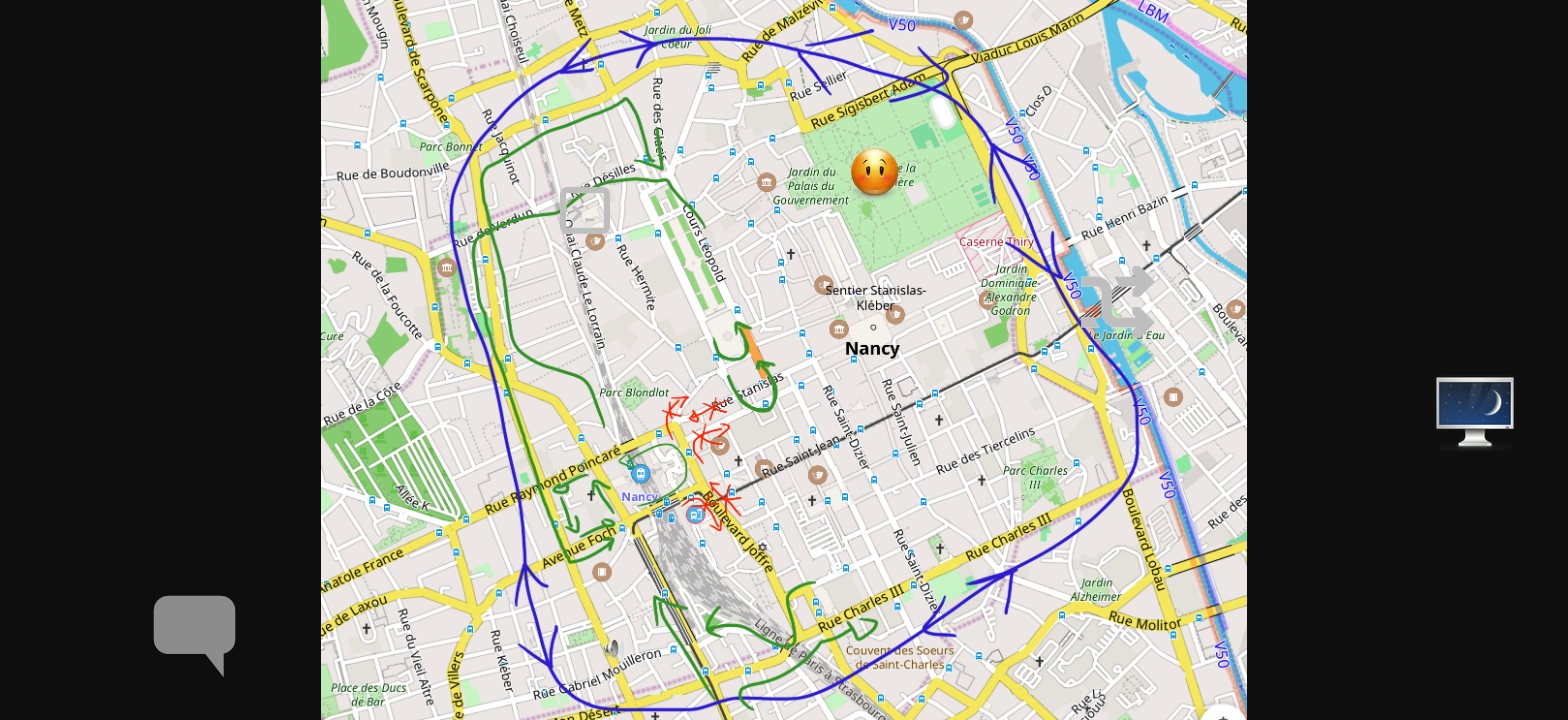 Image resolution: width=1568 pixels, height=720 pixels. Describe the element at coordinates (1117, 302) in the screenshot. I see `shuffle playlist or queue` at that location.